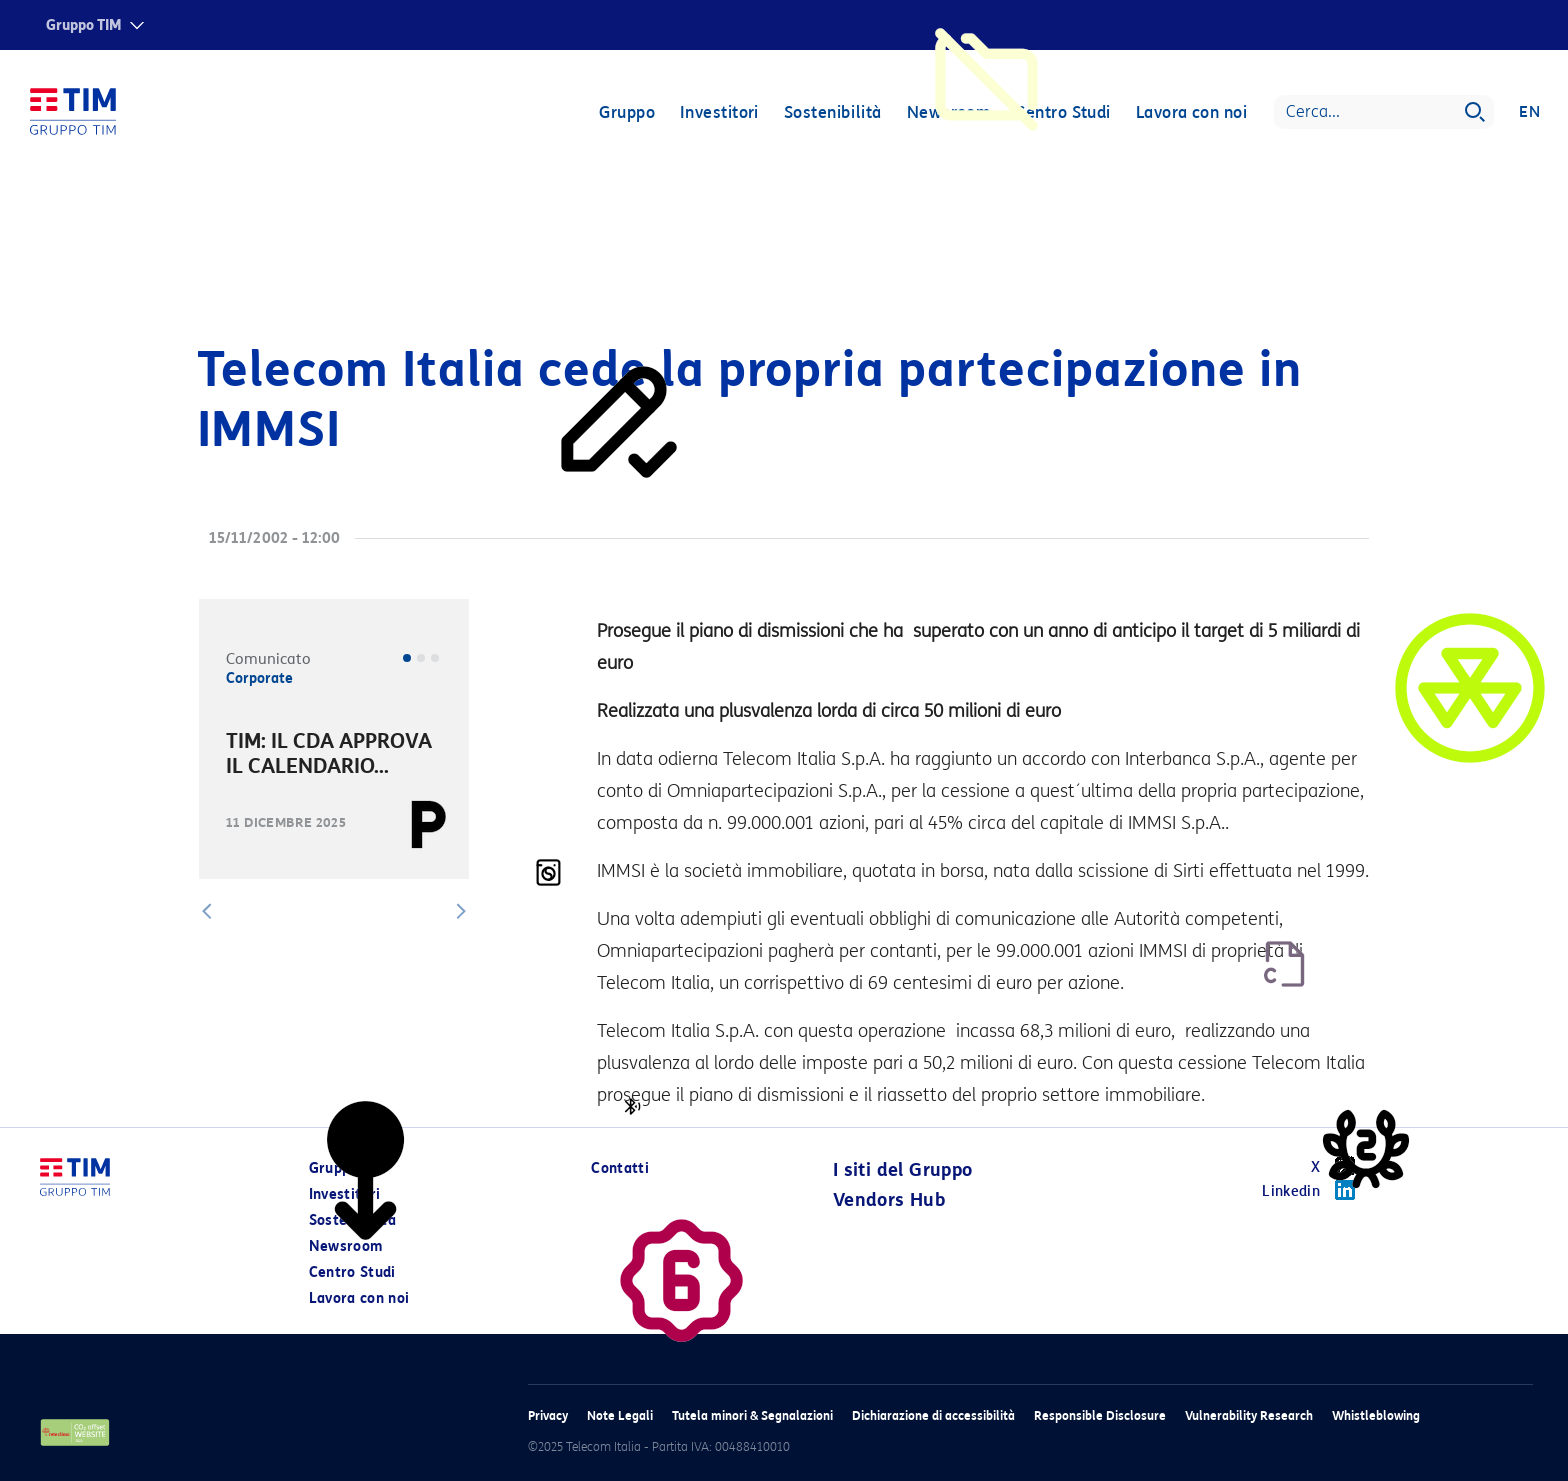 The width and height of the screenshot is (1568, 1481). Describe the element at coordinates (986, 79) in the screenshot. I see `folder access is disabled or unavailable` at that location.